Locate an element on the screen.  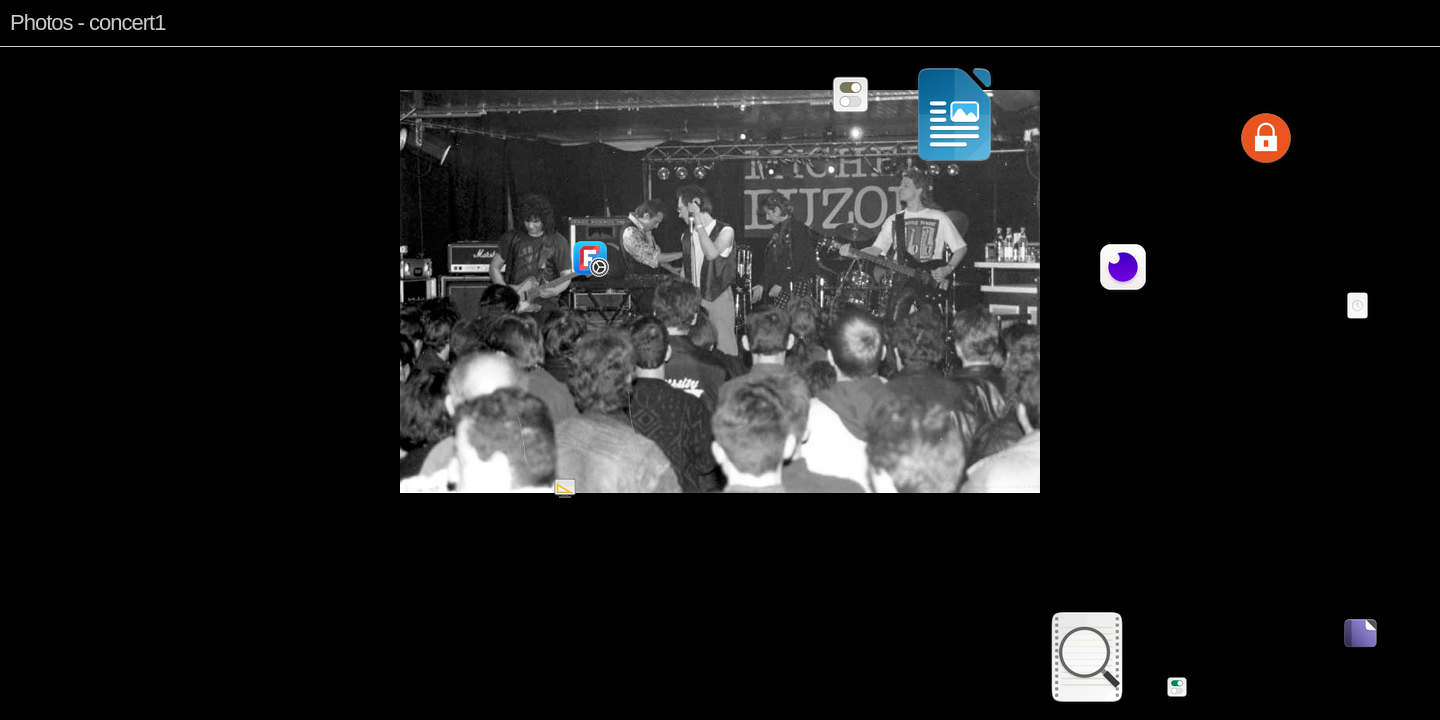
indicates a file or folder is read-only is located at coordinates (1266, 138).